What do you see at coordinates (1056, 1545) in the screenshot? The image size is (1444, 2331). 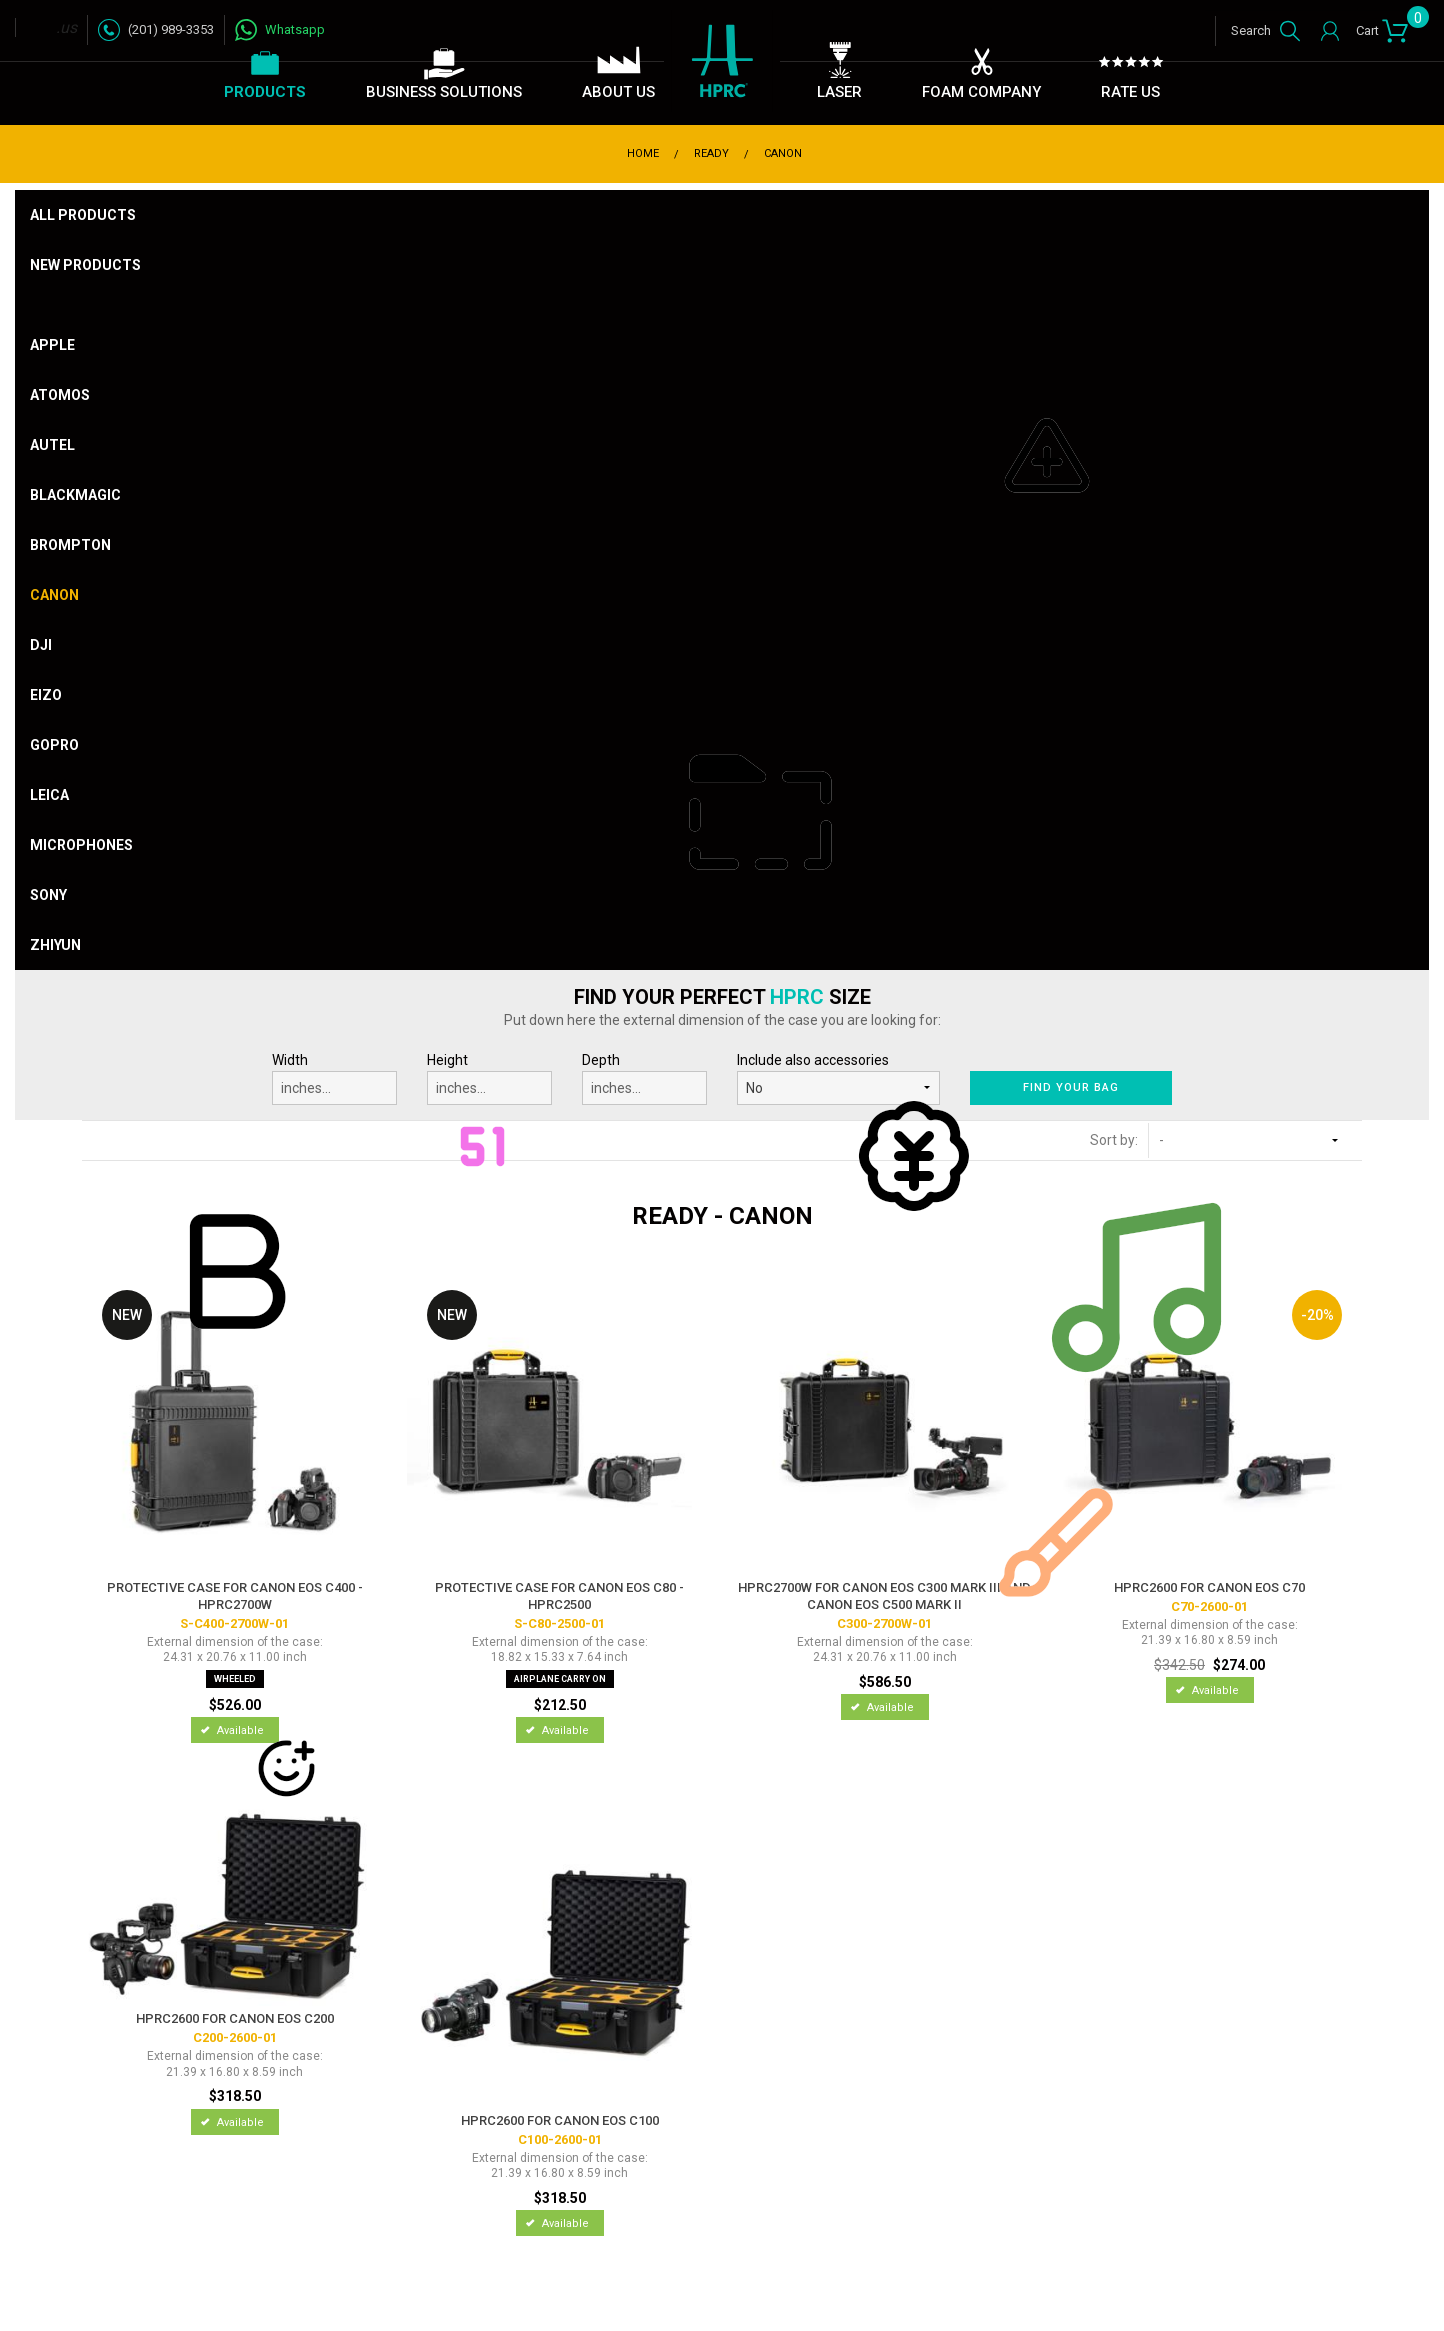 I see `access drawing or painting tools` at bounding box center [1056, 1545].